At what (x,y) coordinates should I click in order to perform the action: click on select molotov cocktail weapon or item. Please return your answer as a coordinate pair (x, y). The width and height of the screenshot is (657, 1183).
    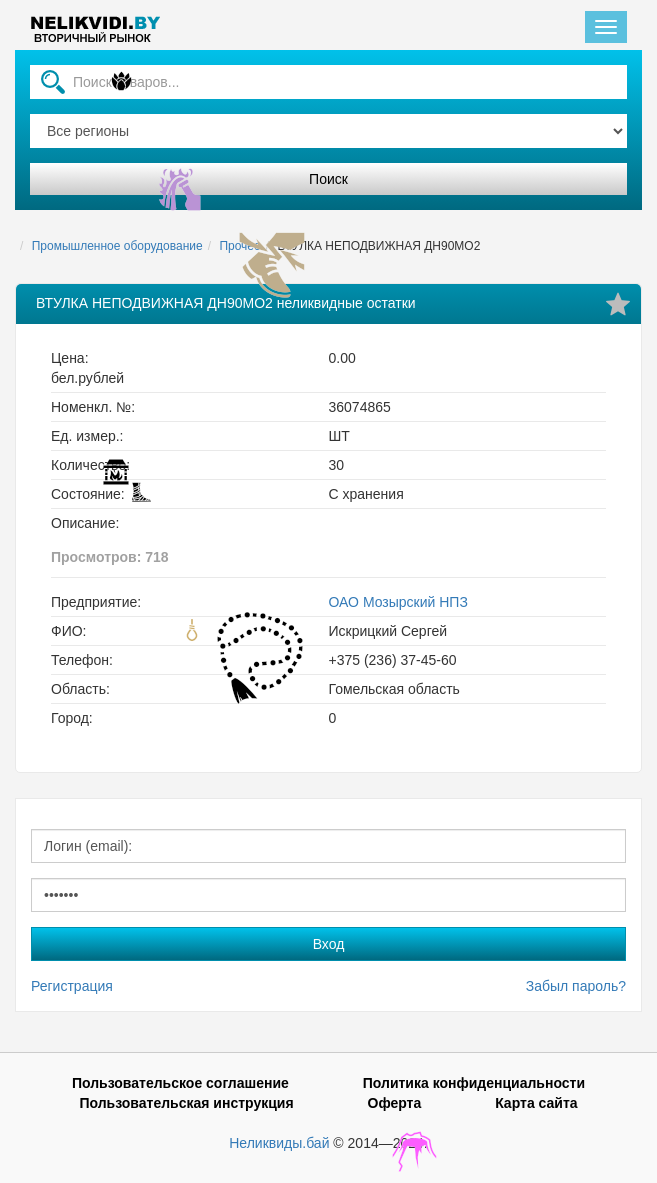
    Looking at the image, I should click on (179, 189).